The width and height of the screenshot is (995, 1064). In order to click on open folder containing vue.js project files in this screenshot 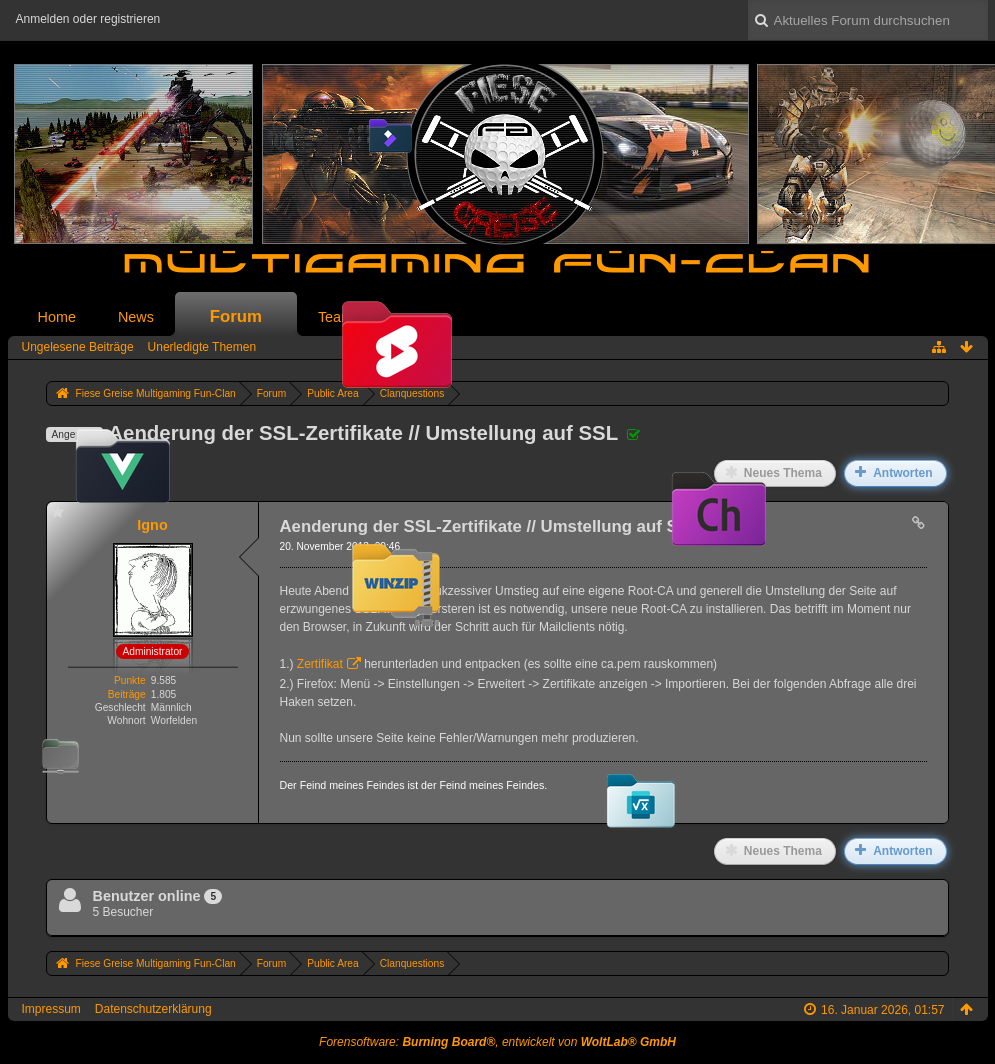, I will do `click(122, 468)`.